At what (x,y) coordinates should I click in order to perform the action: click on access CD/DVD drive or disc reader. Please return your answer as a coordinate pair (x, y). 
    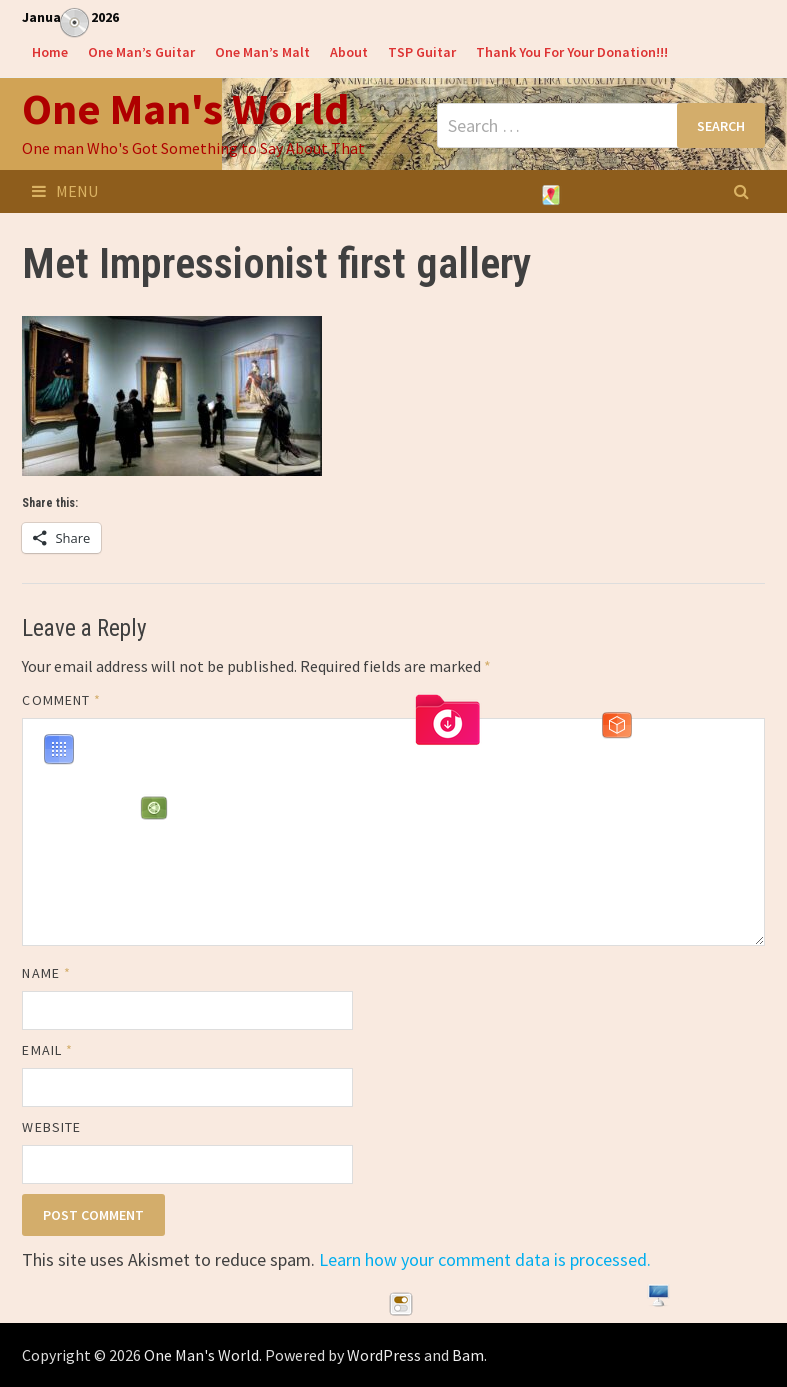
    Looking at the image, I should click on (74, 22).